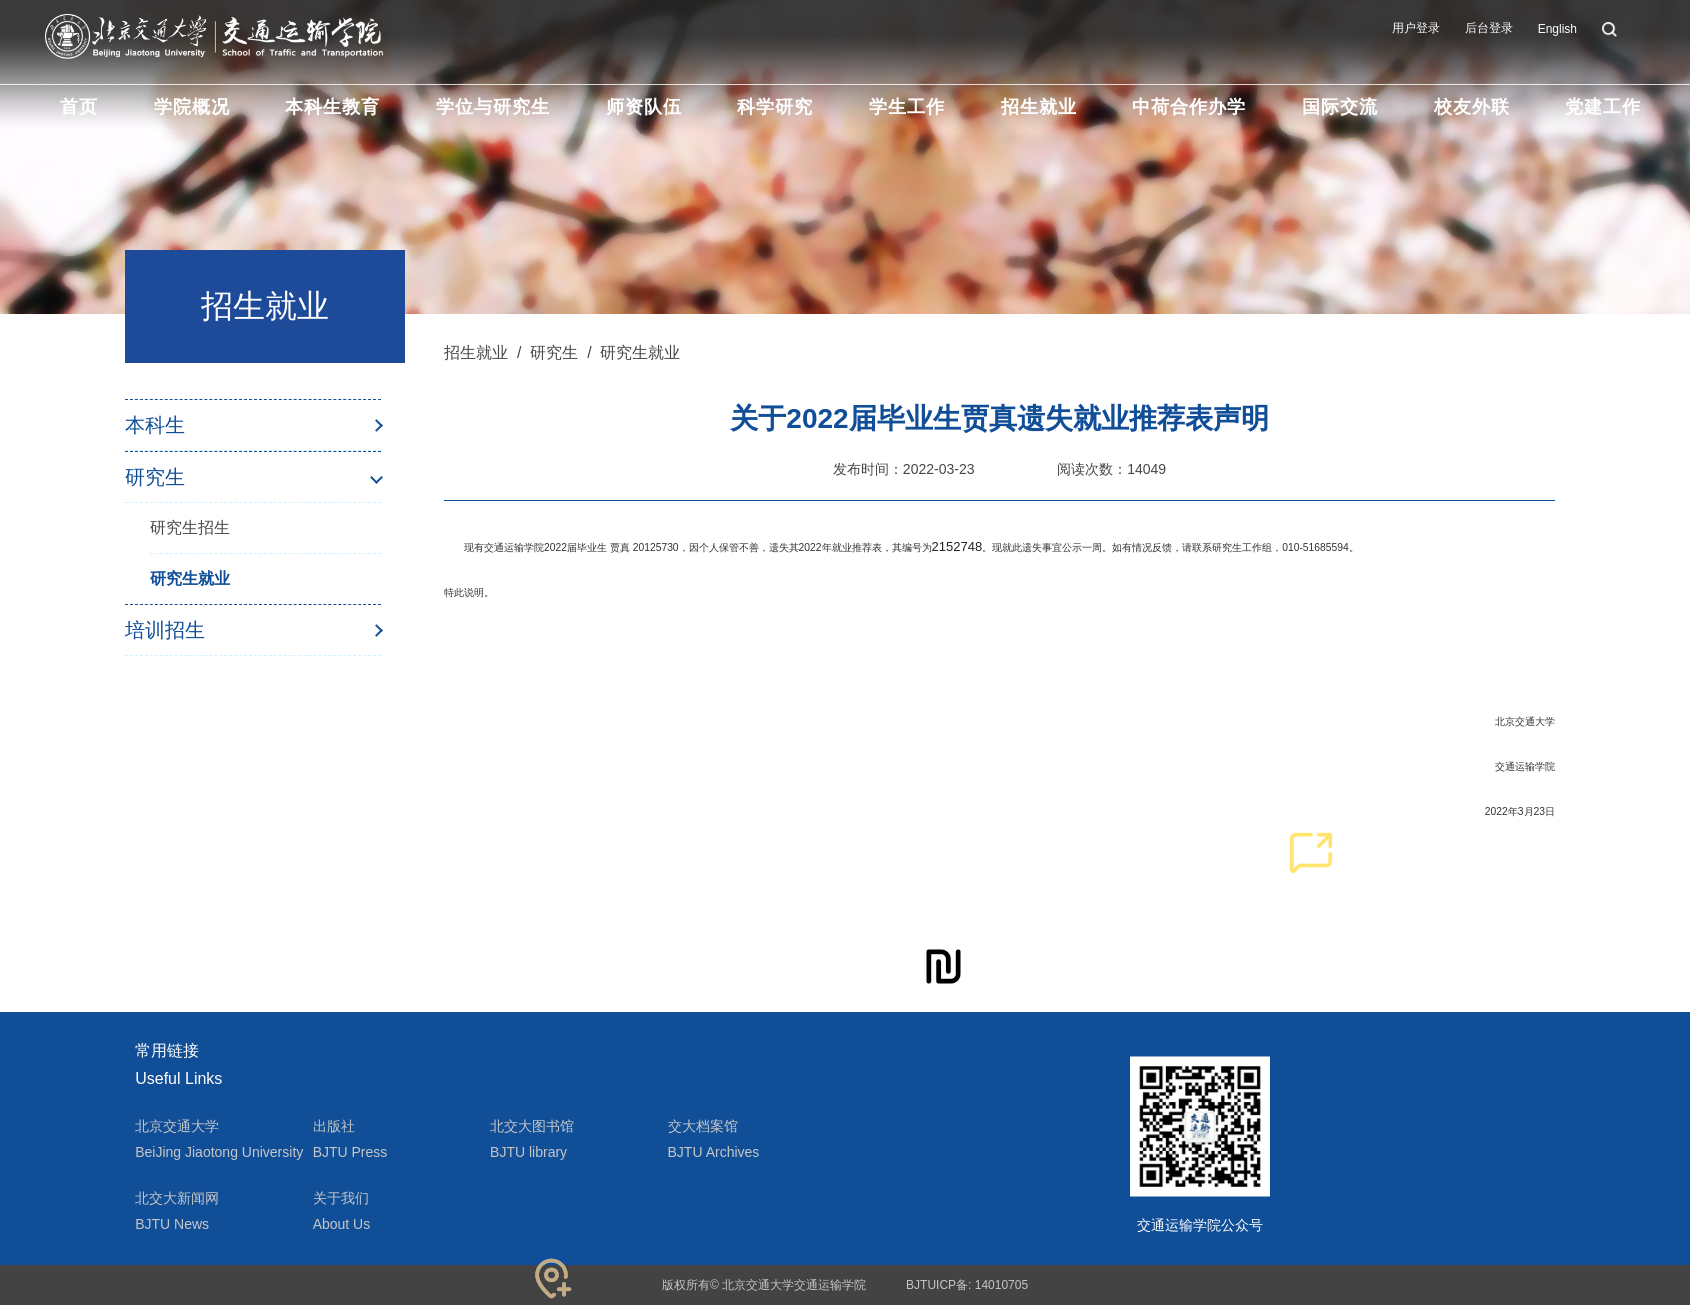 This screenshot has height=1305, width=1690. I want to click on add a new location pin, so click(551, 1278).